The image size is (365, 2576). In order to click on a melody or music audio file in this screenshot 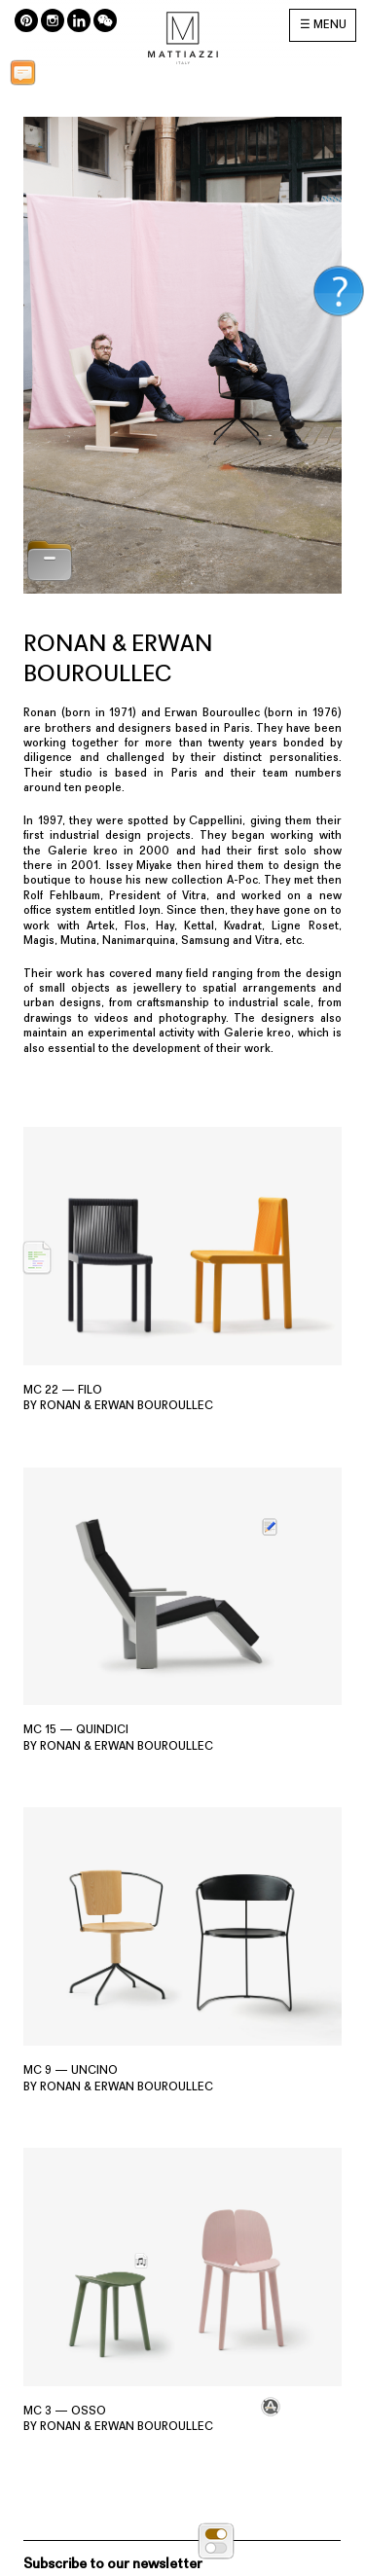, I will do `click(141, 2261)`.